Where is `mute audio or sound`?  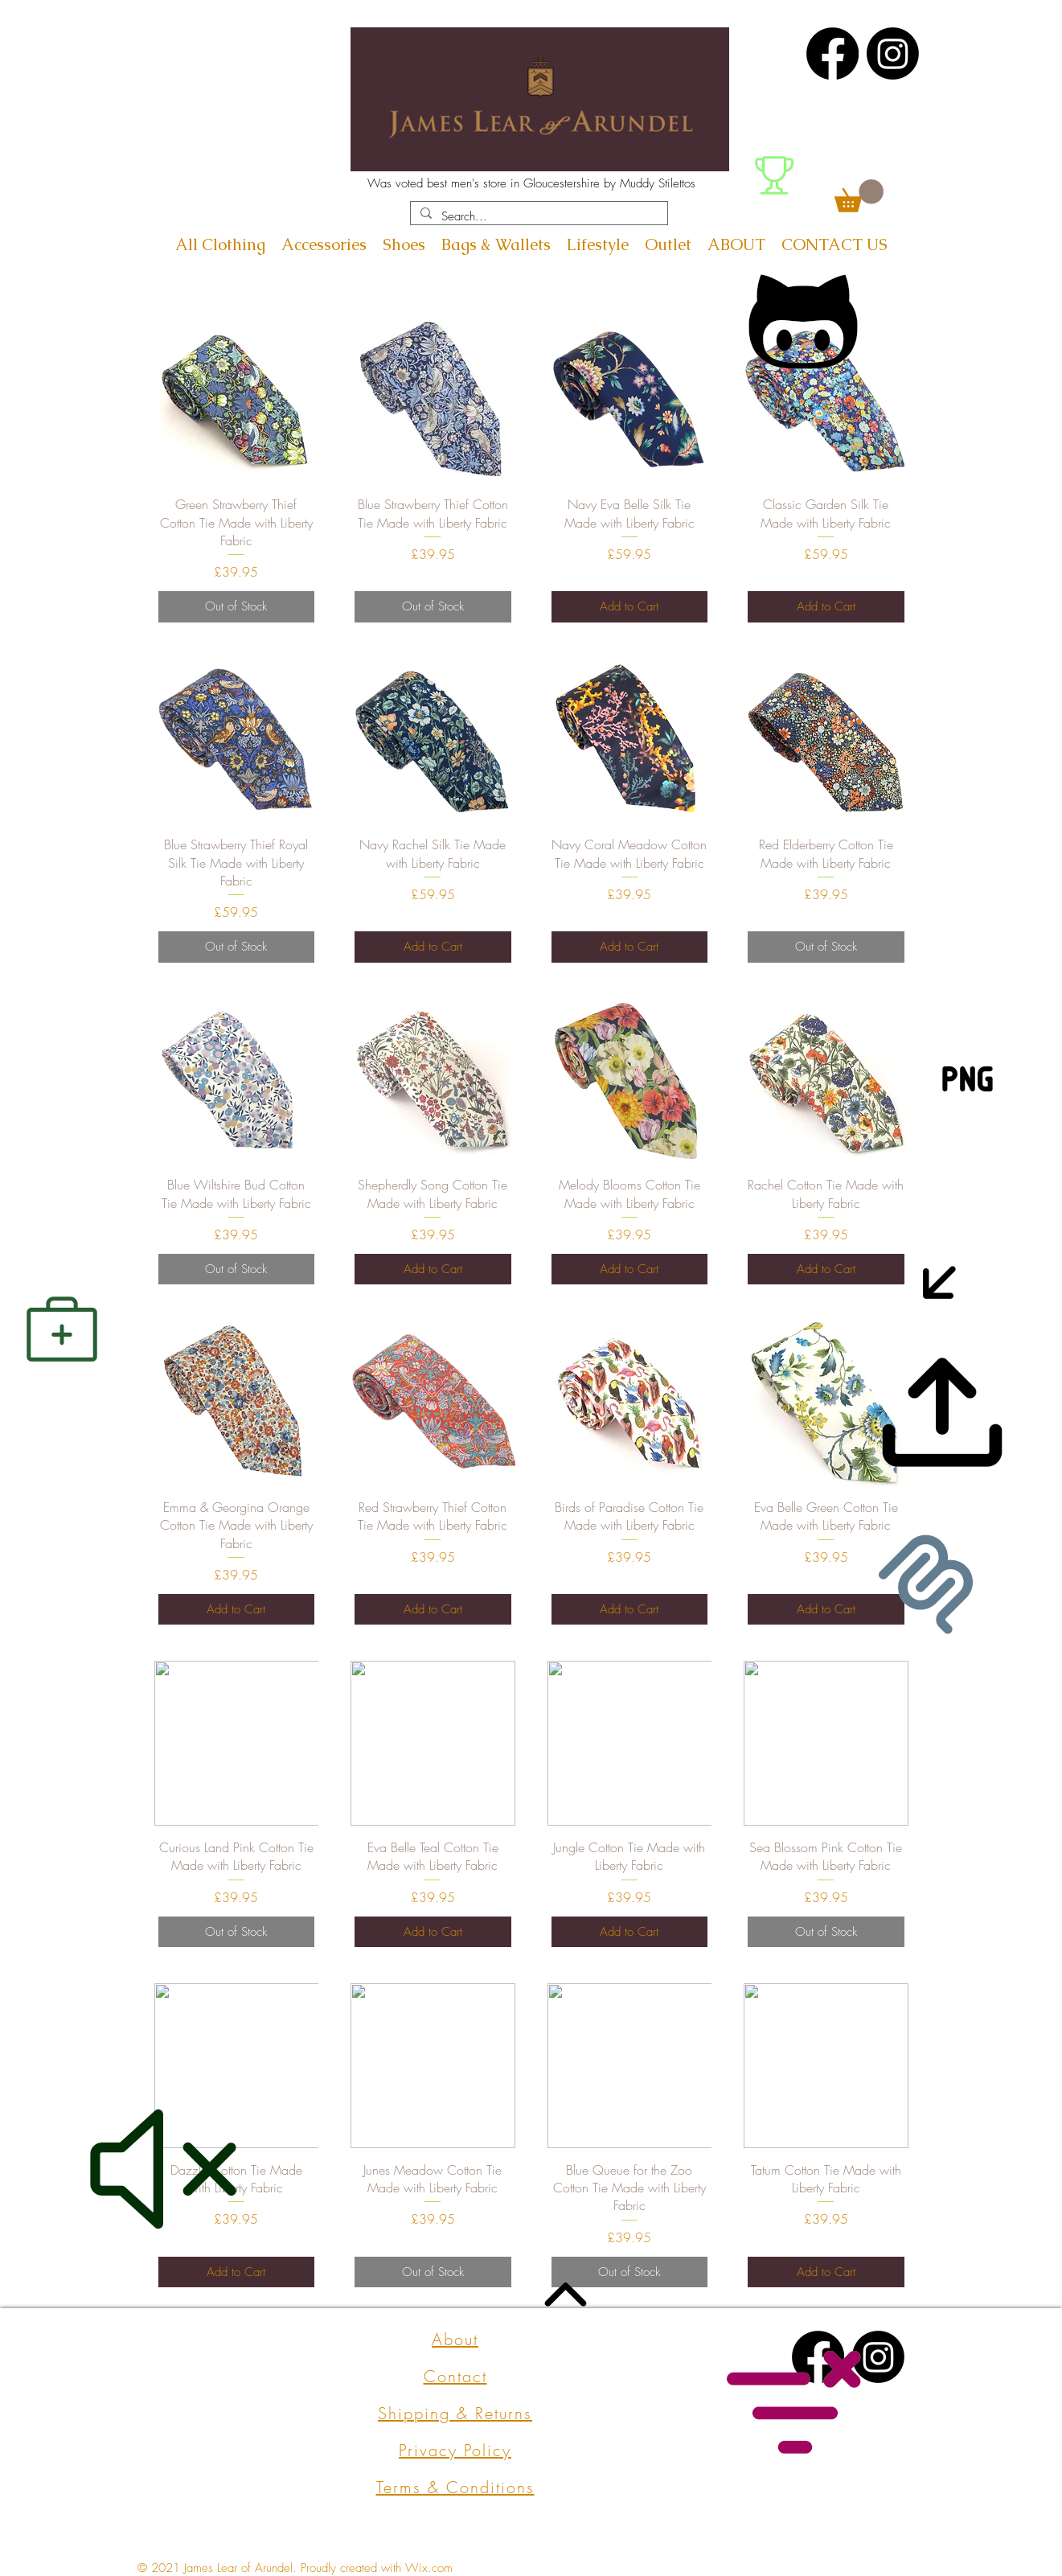
mute audio or sound is located at coordinates (163, 2169).